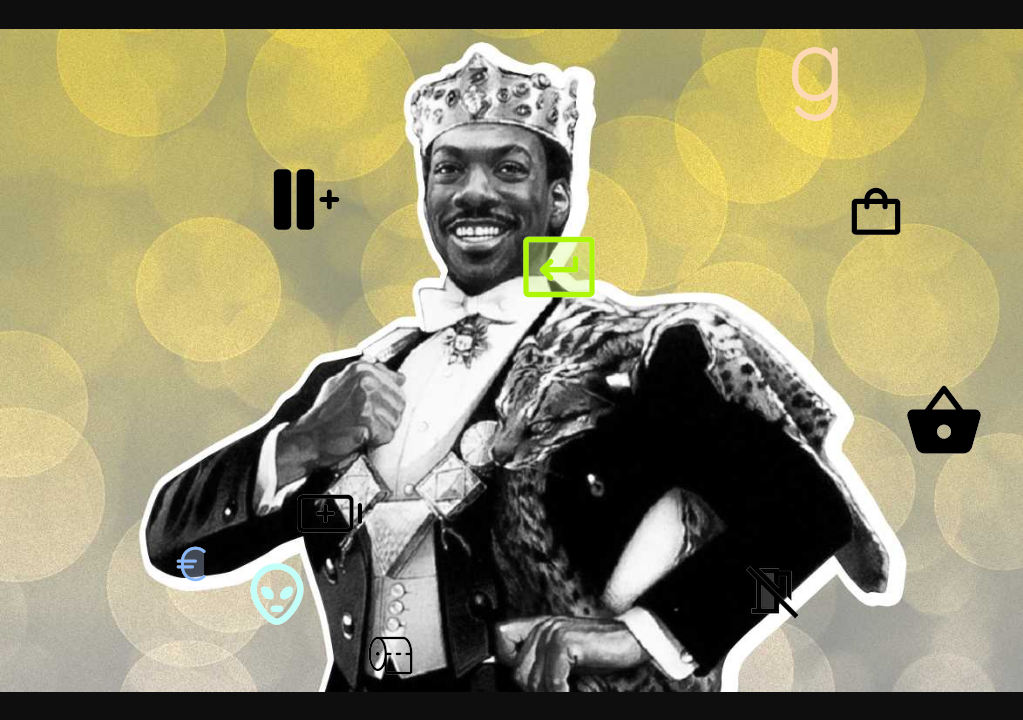 The height and width of the screenshot is (720, 1023). What do you see at coordinates (876, 214) in the screenshot?
I see `view your shopping bag` at bounding box center [876, 214].